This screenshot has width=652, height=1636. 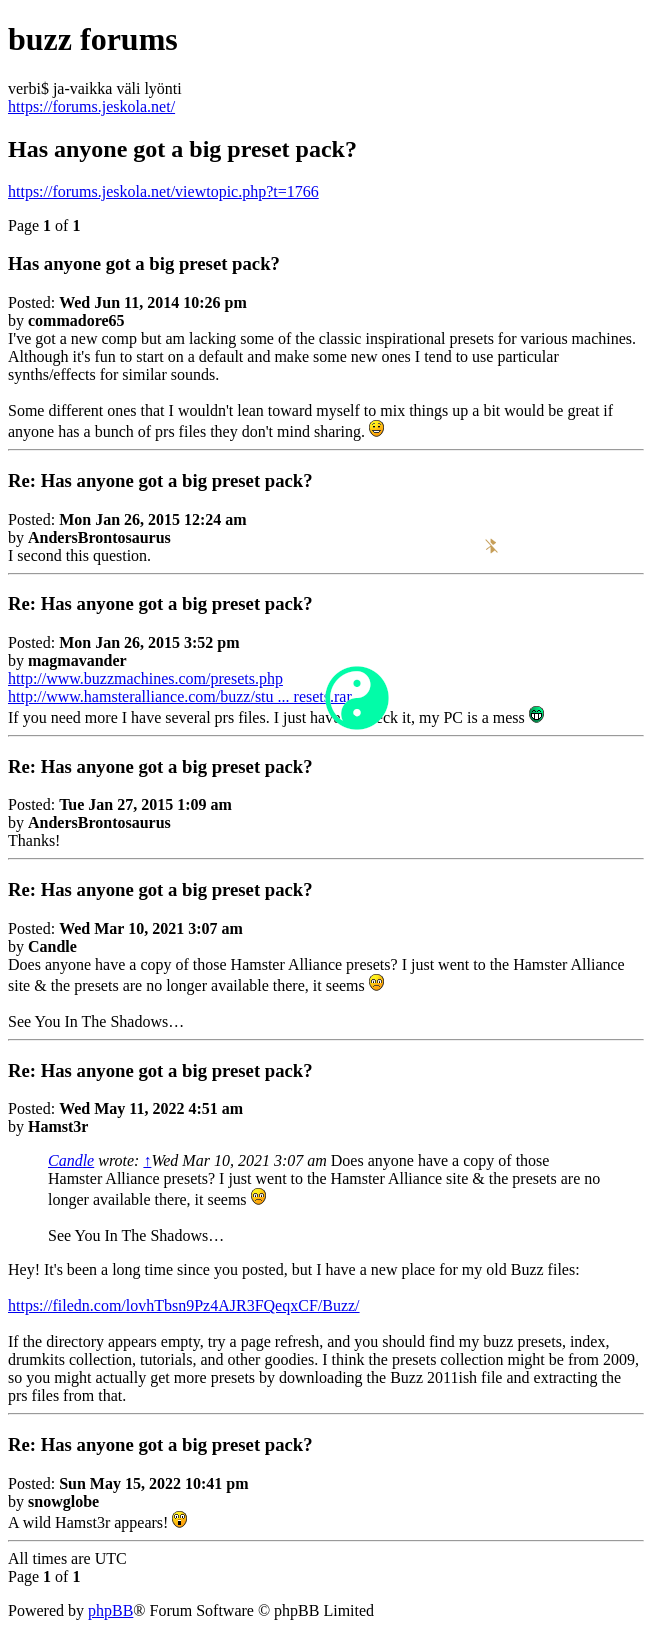 I want to click on bluetooth is disabled or unavailable, so click(x=491, y=546).